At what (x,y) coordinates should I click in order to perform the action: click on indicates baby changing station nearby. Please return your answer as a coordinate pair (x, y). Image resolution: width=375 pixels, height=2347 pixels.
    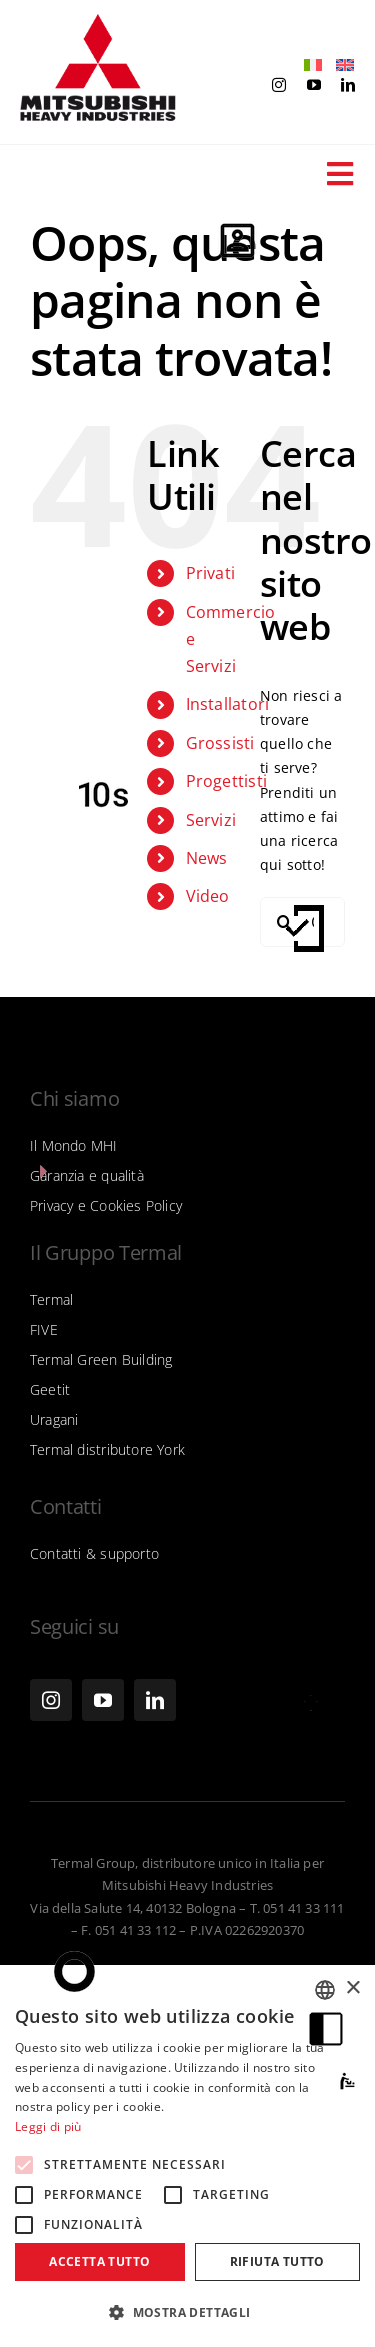
    Looking at the image, I should click on (347, 2081).